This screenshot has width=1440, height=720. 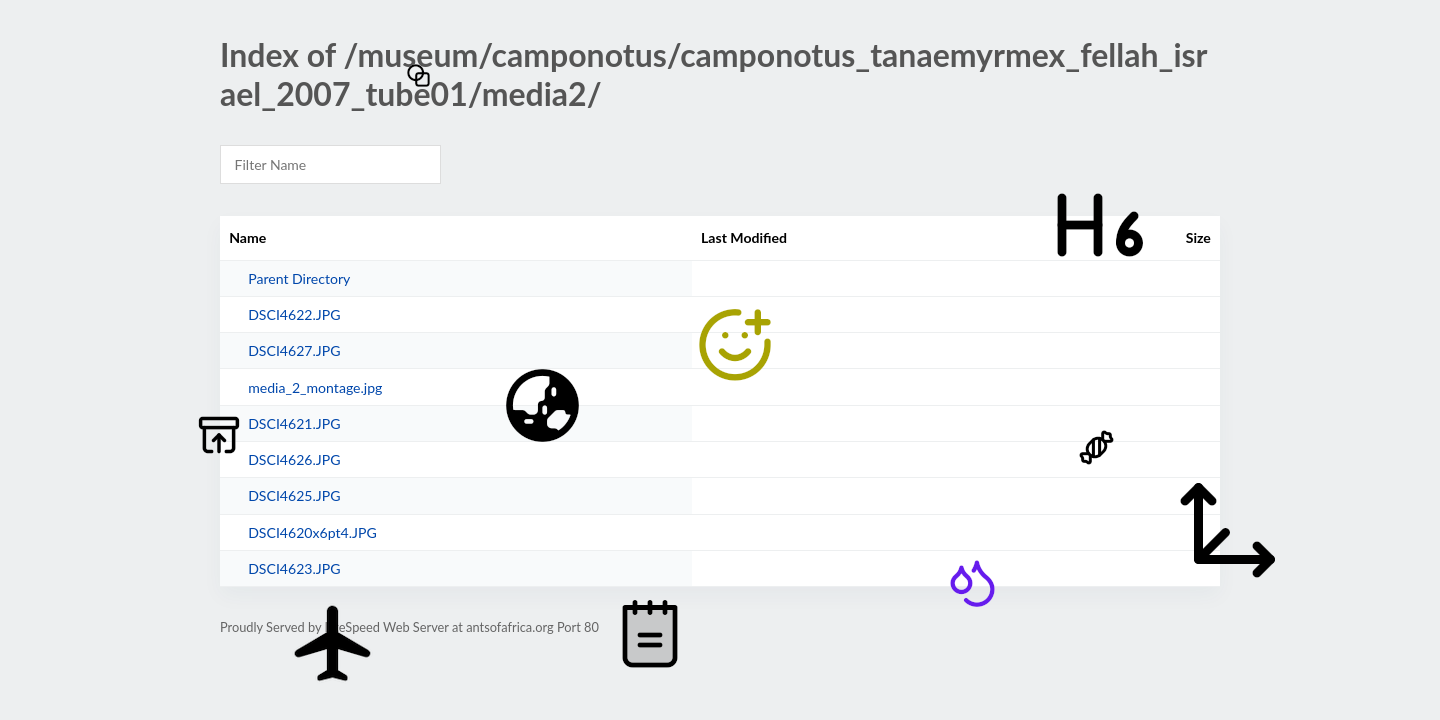 I want to click on format text as heading level 6, so click(x=1098, y=225).